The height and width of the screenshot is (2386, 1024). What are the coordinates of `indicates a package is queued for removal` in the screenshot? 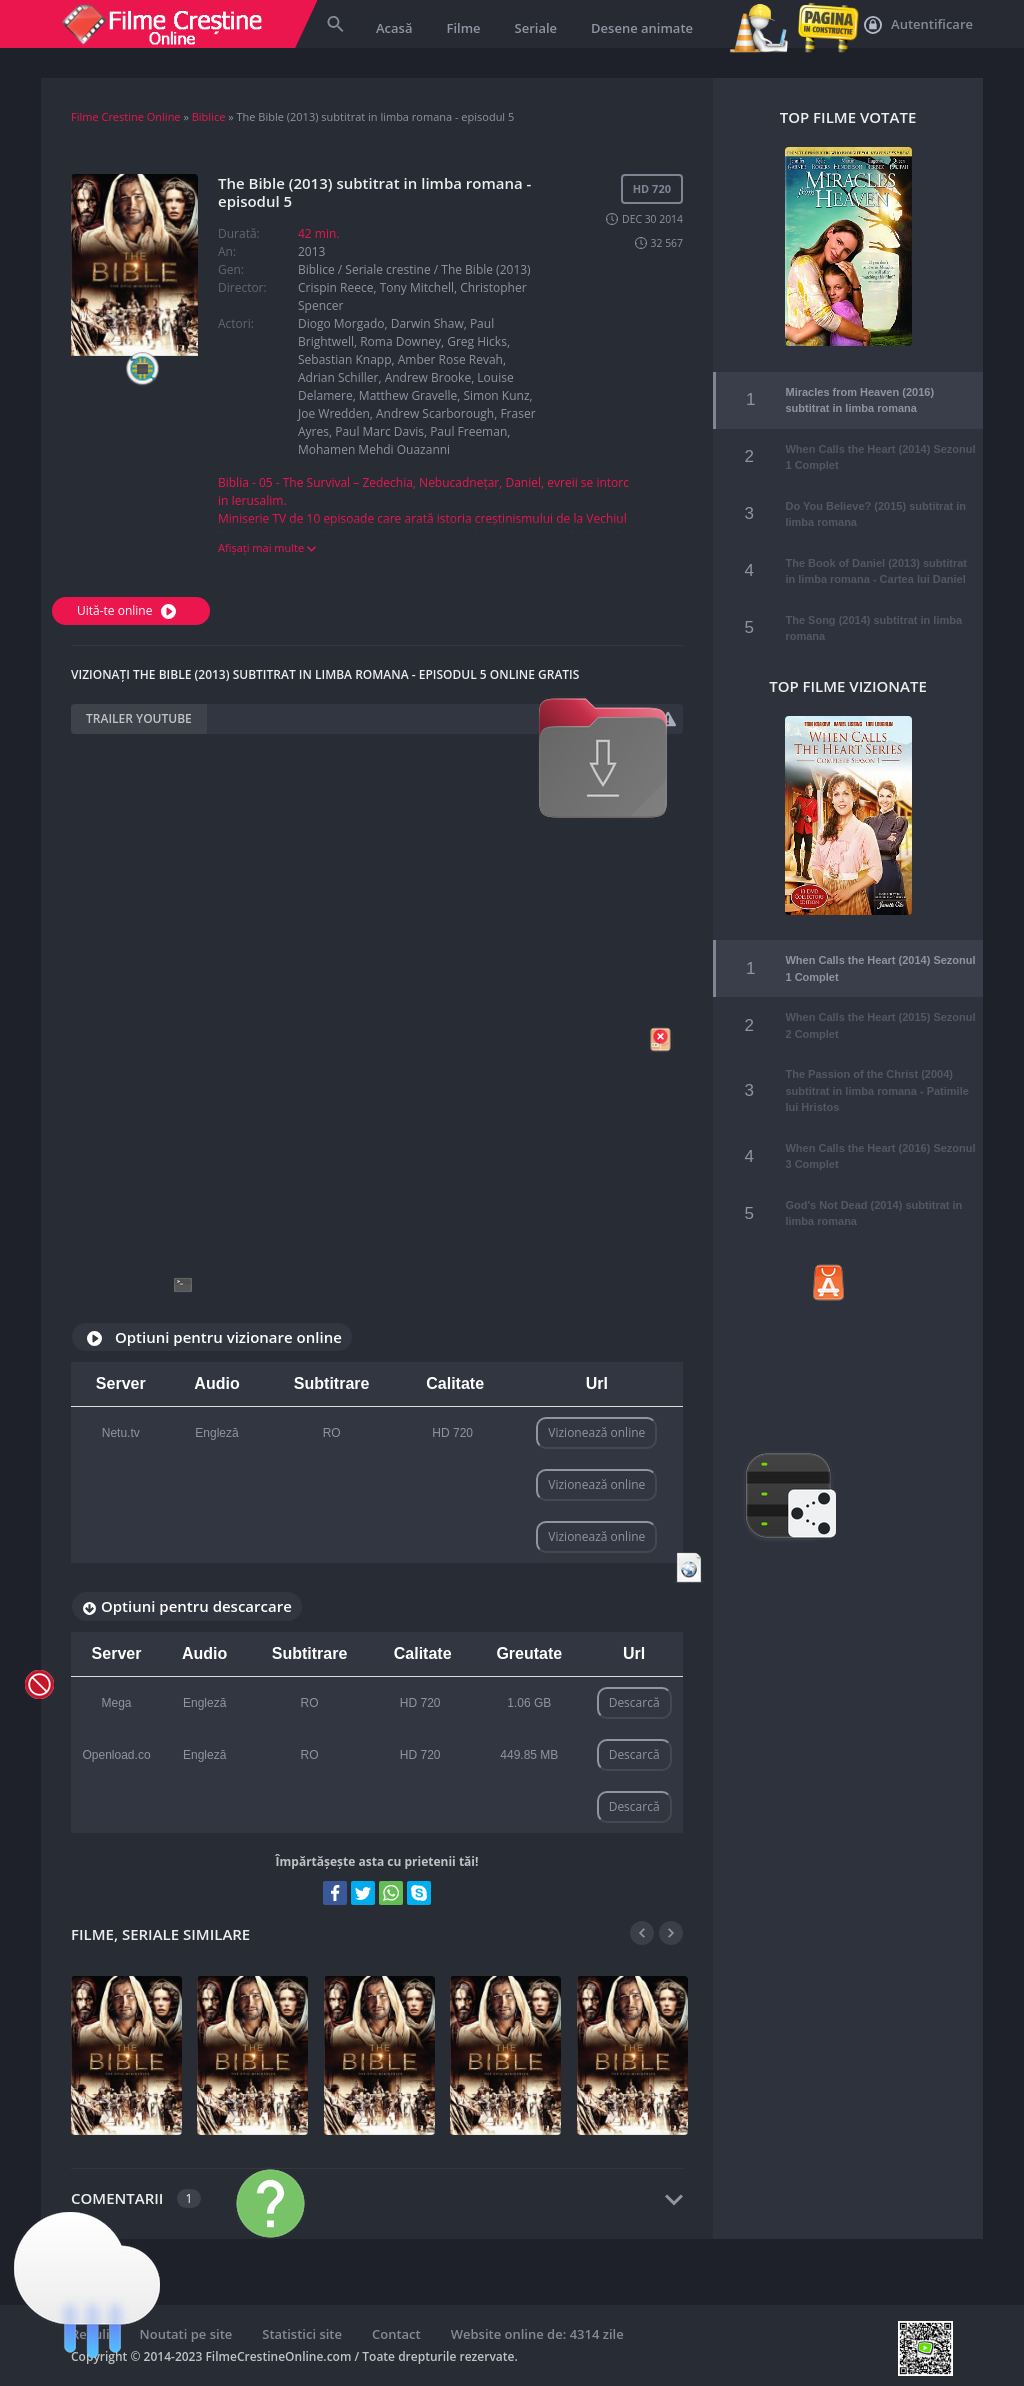 It's located at (660, 1039).